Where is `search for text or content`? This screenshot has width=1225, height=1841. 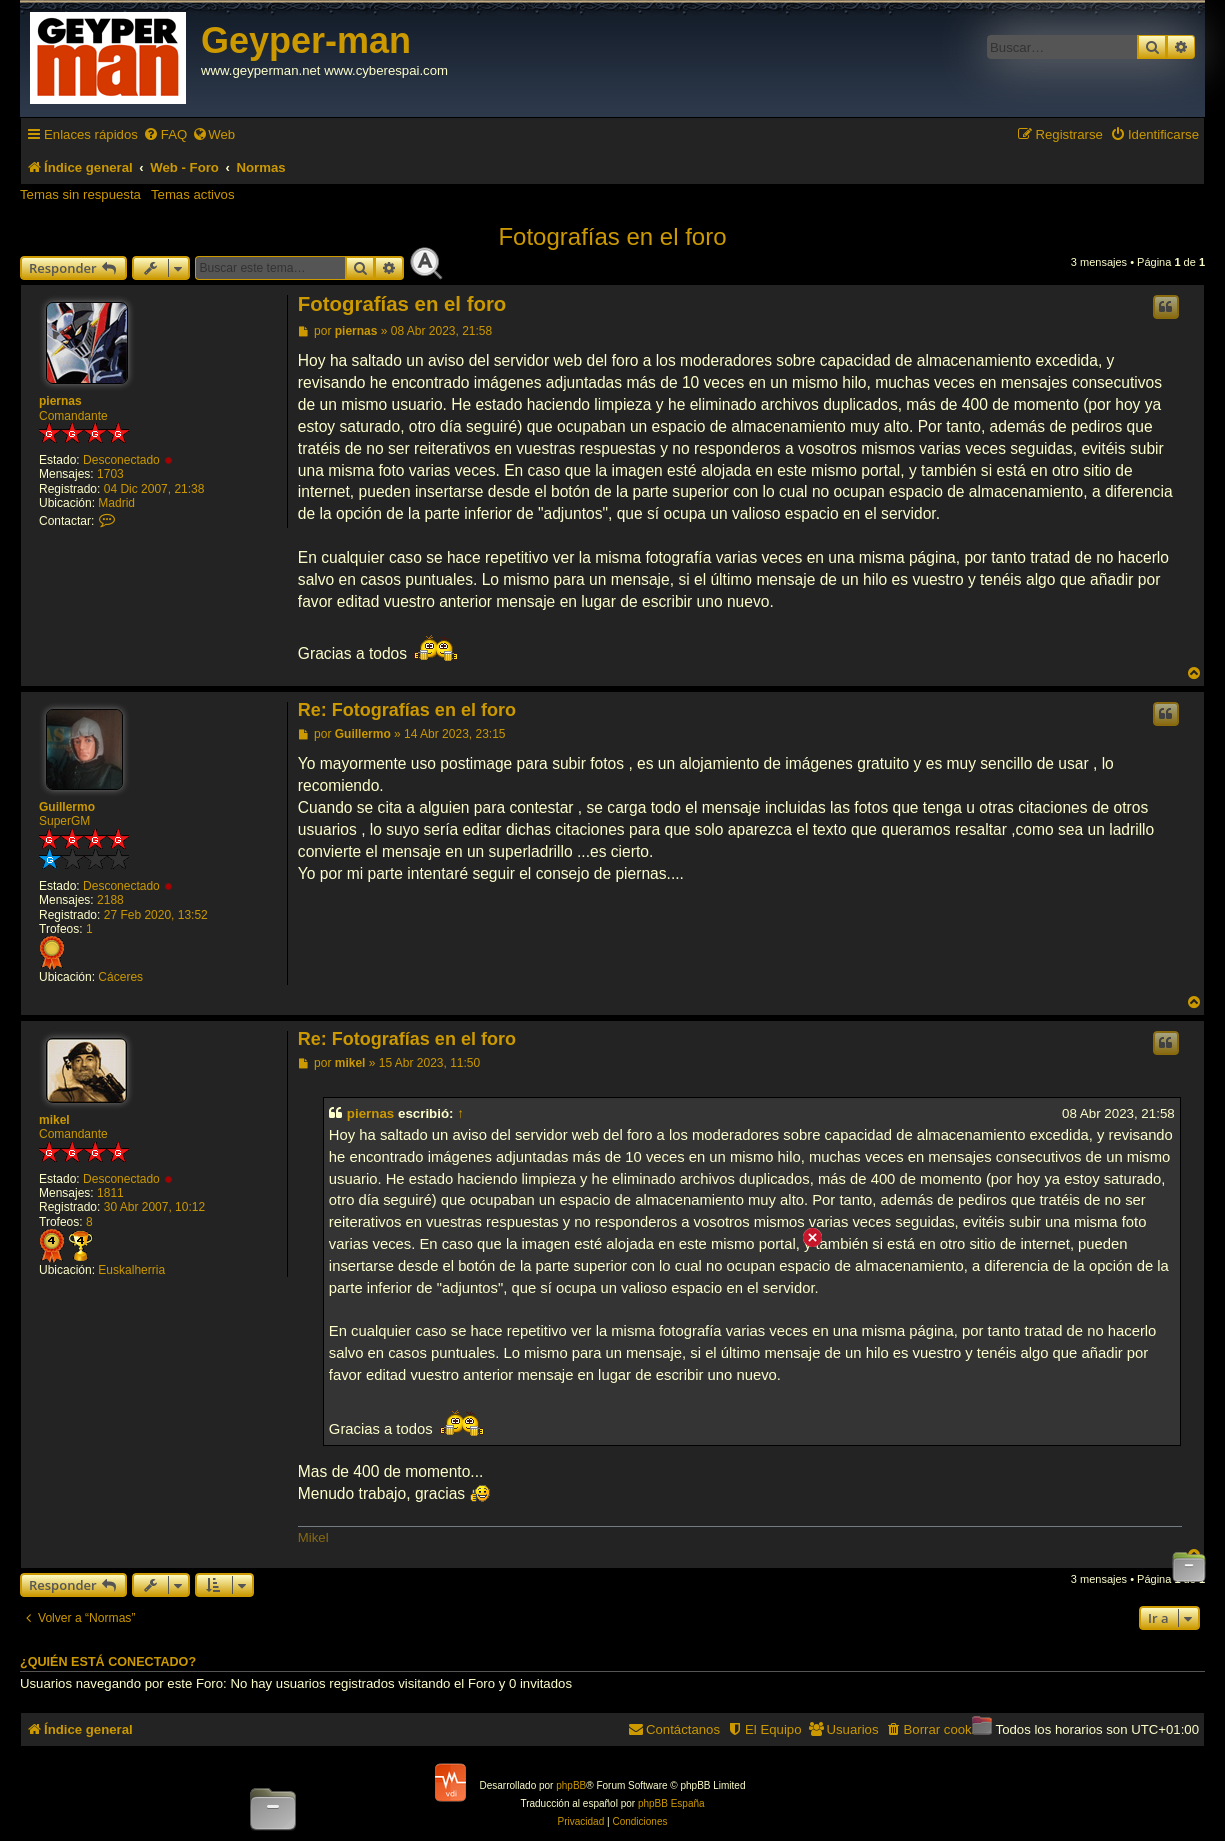 search for text or content is located at coordinates (426, 263).